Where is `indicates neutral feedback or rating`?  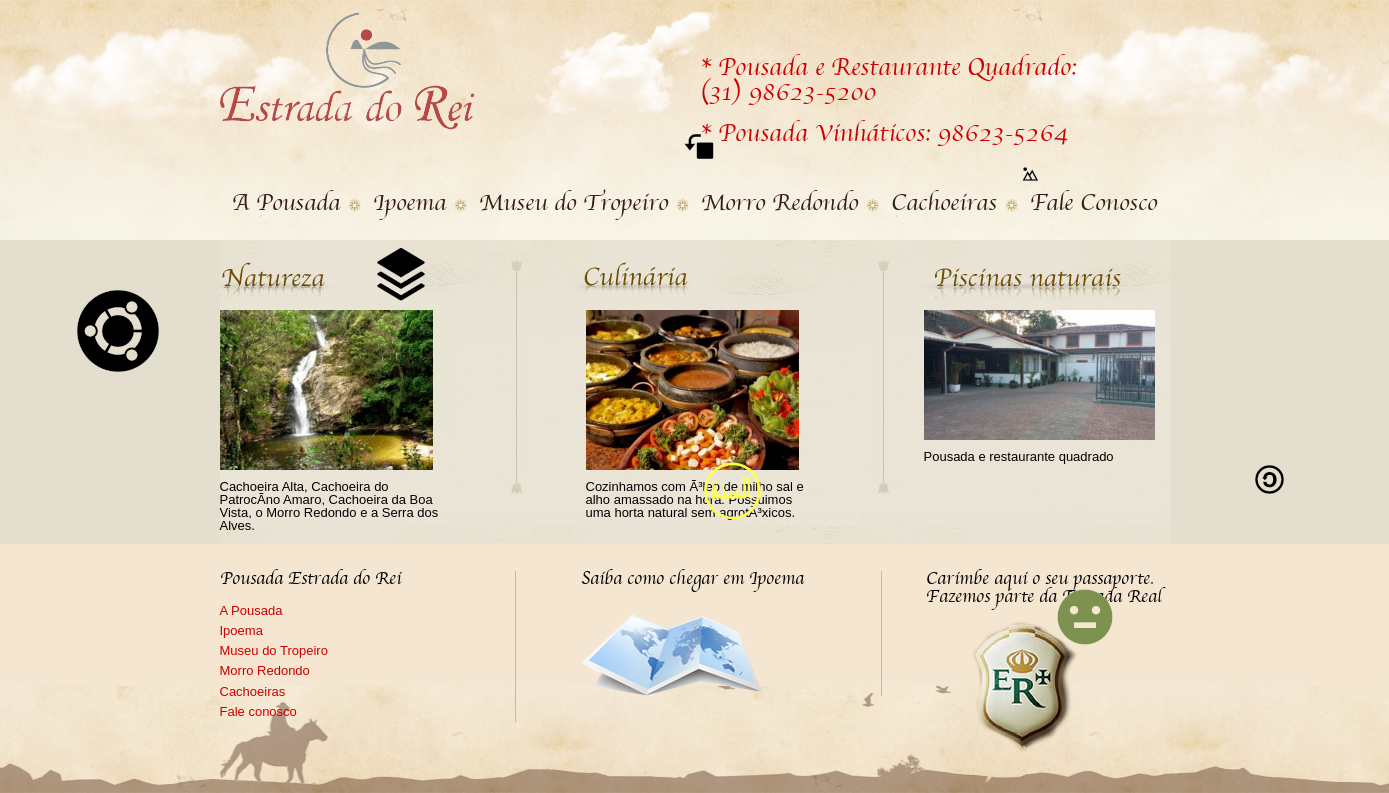
indicates neutral feedback or rating is located at coordinates (1085, 617).